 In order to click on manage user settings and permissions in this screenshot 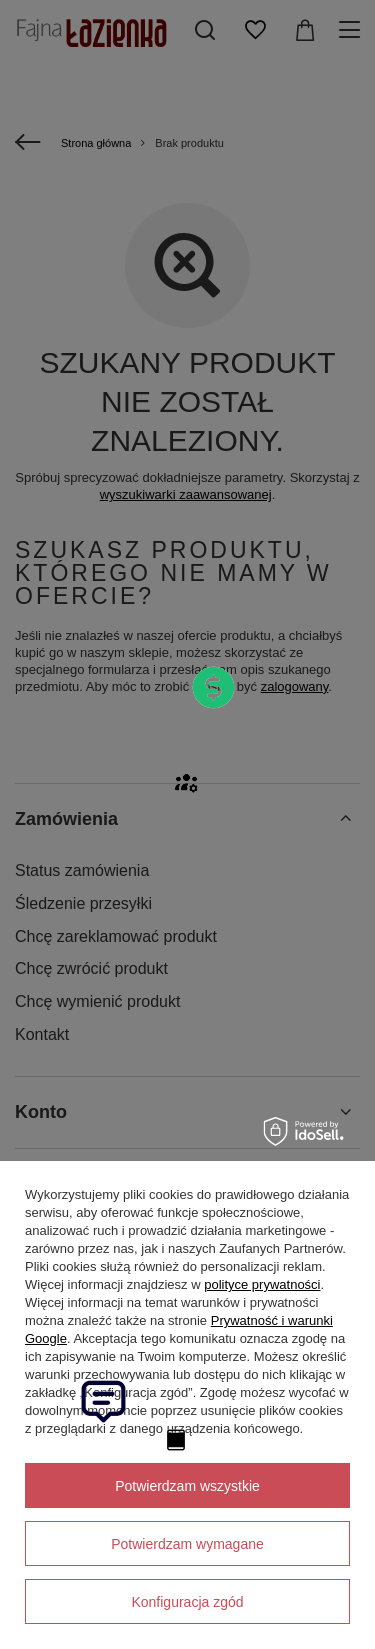, I will do `click(186, 782)`.